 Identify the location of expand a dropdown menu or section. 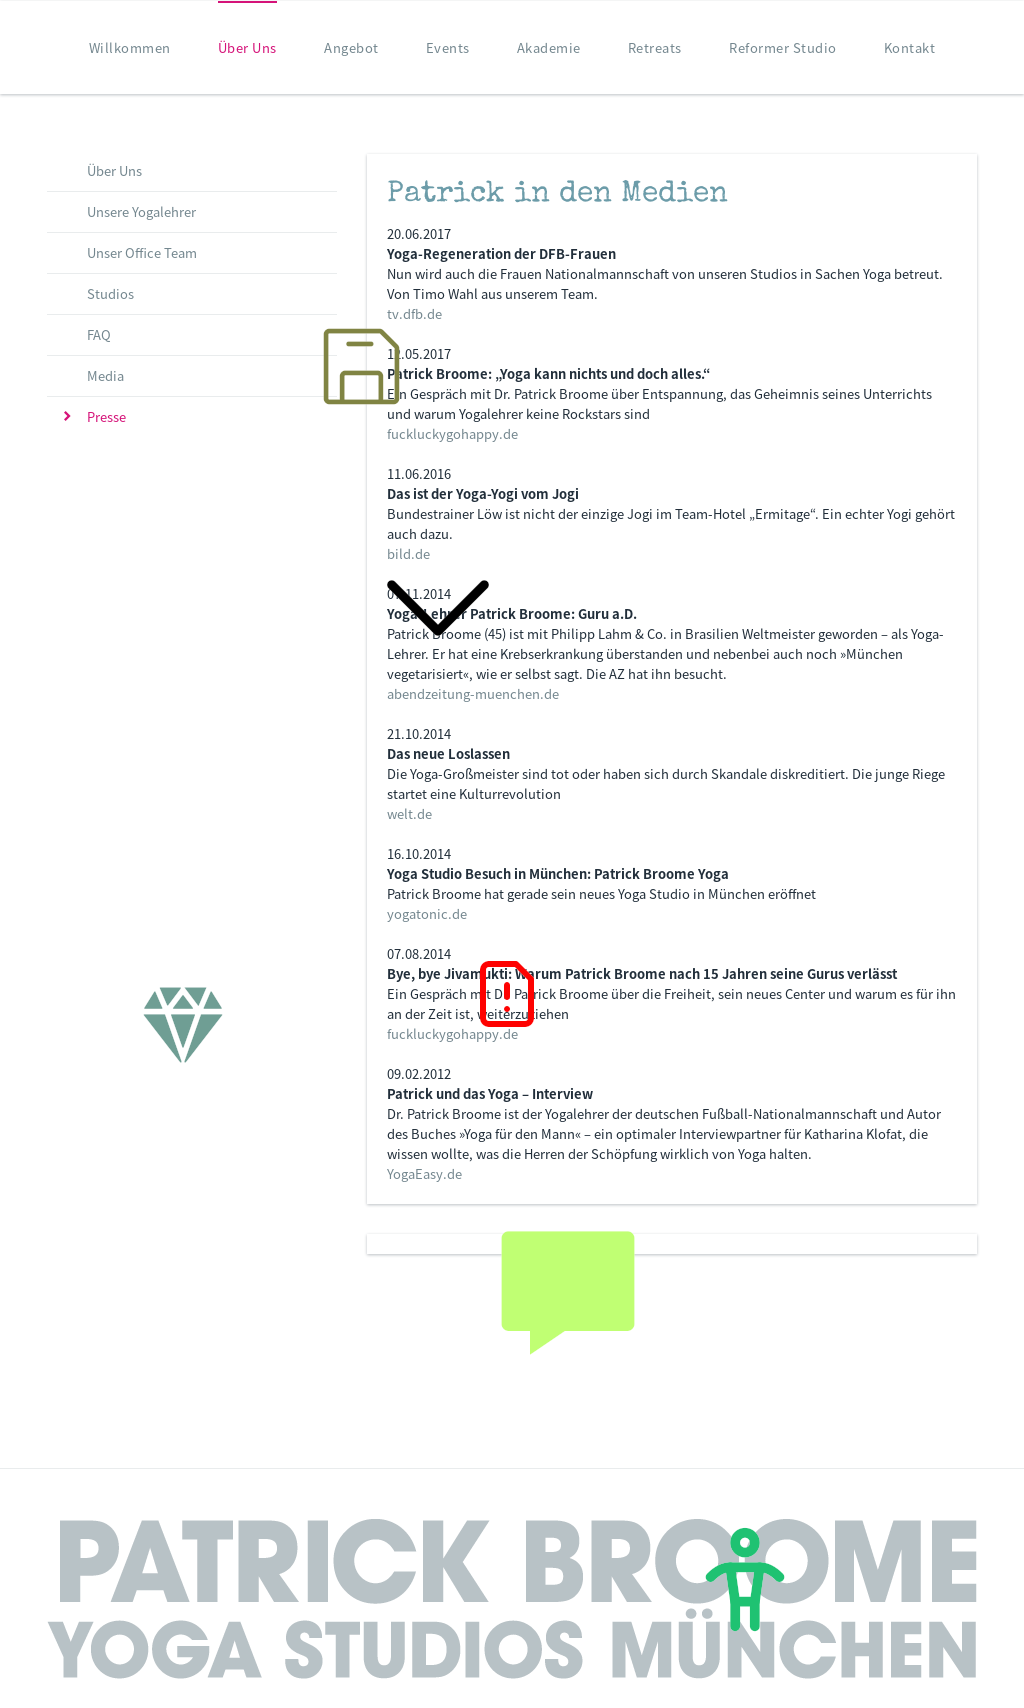
(438, 608).